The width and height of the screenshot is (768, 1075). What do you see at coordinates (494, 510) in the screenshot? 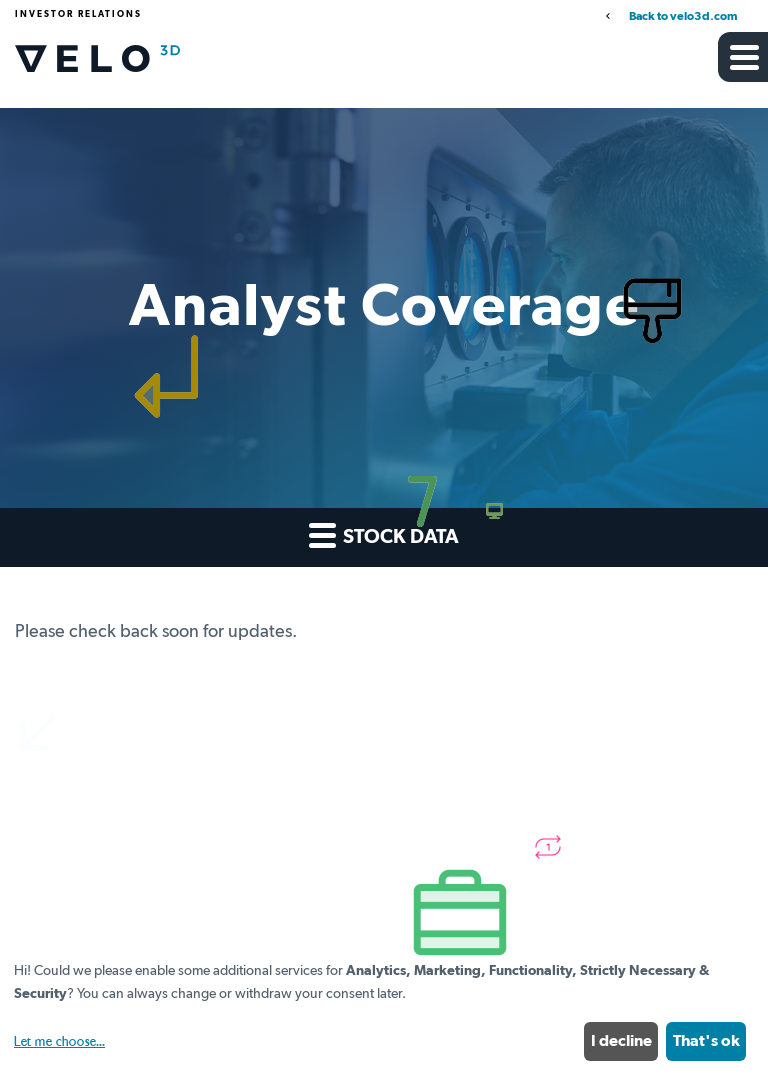
I see `switch to desktop view` at bounding box center [494, 510].